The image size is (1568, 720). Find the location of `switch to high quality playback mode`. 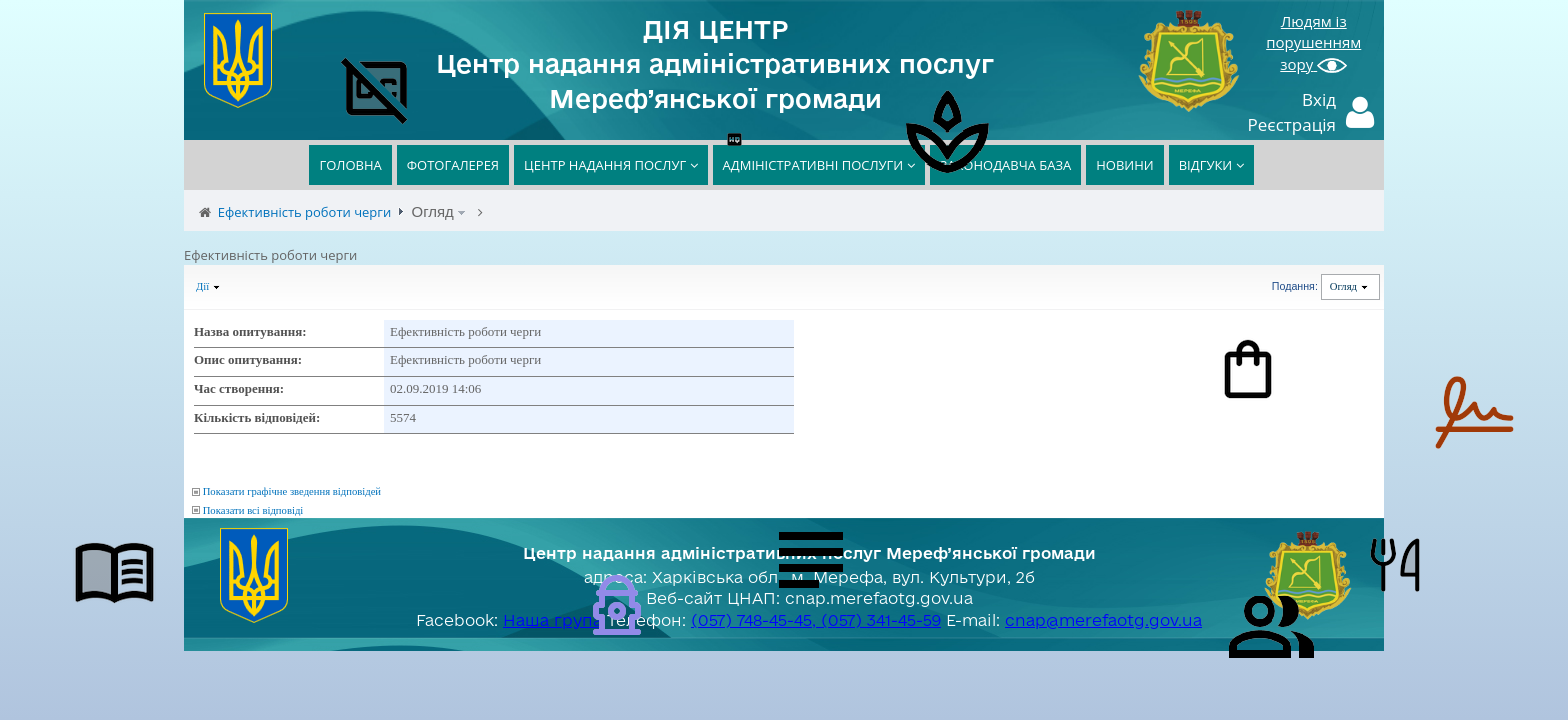

switch to high quality playback mode is located at coordinates (734, 139).